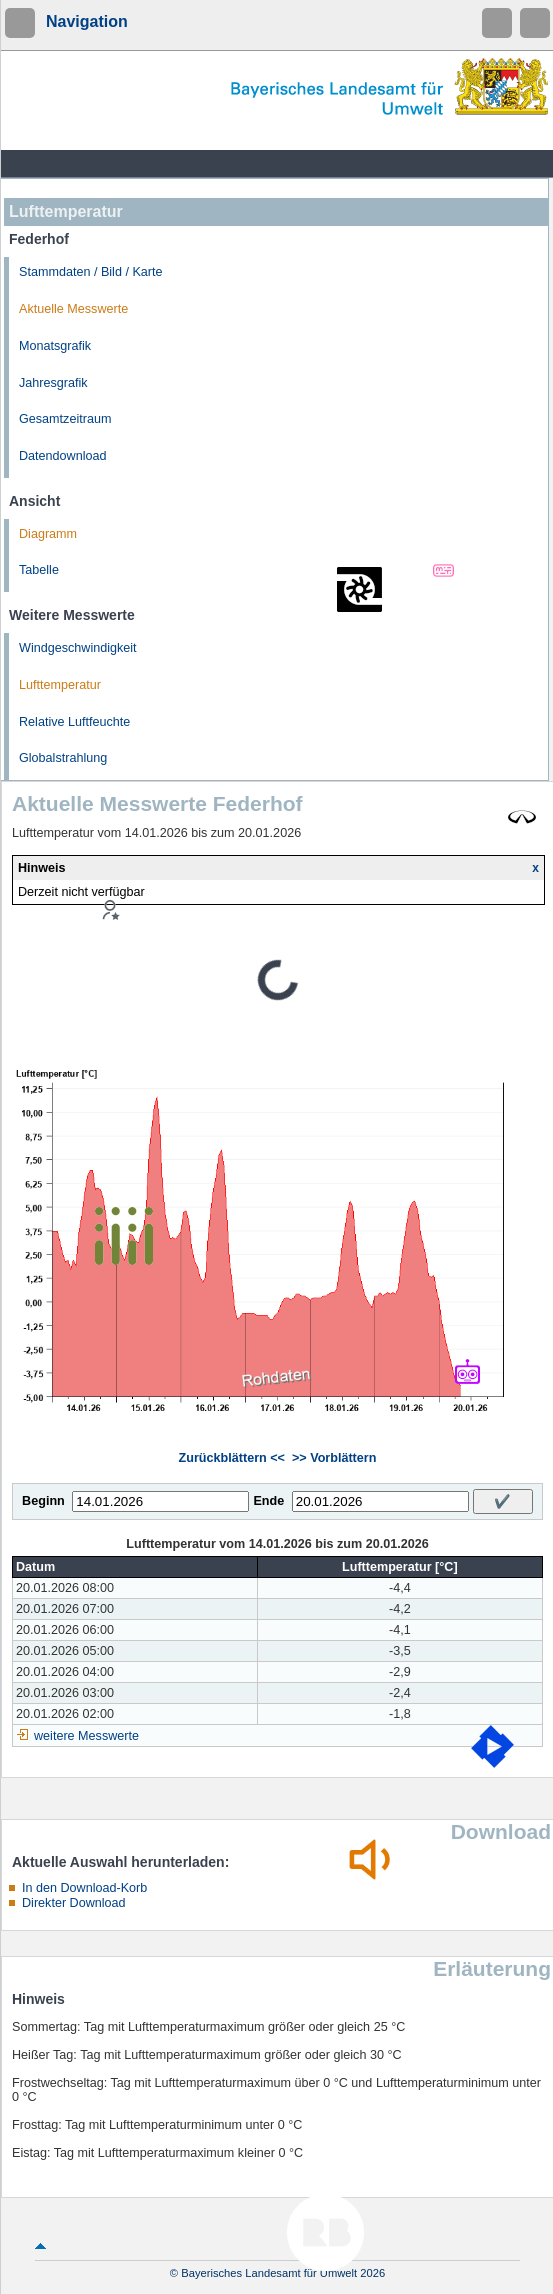 The image size is (553, 2294). What do you see at coordinates (359, 589) in the screenshot?
I see `turbo build system logo` at bounding box center [359, 589].